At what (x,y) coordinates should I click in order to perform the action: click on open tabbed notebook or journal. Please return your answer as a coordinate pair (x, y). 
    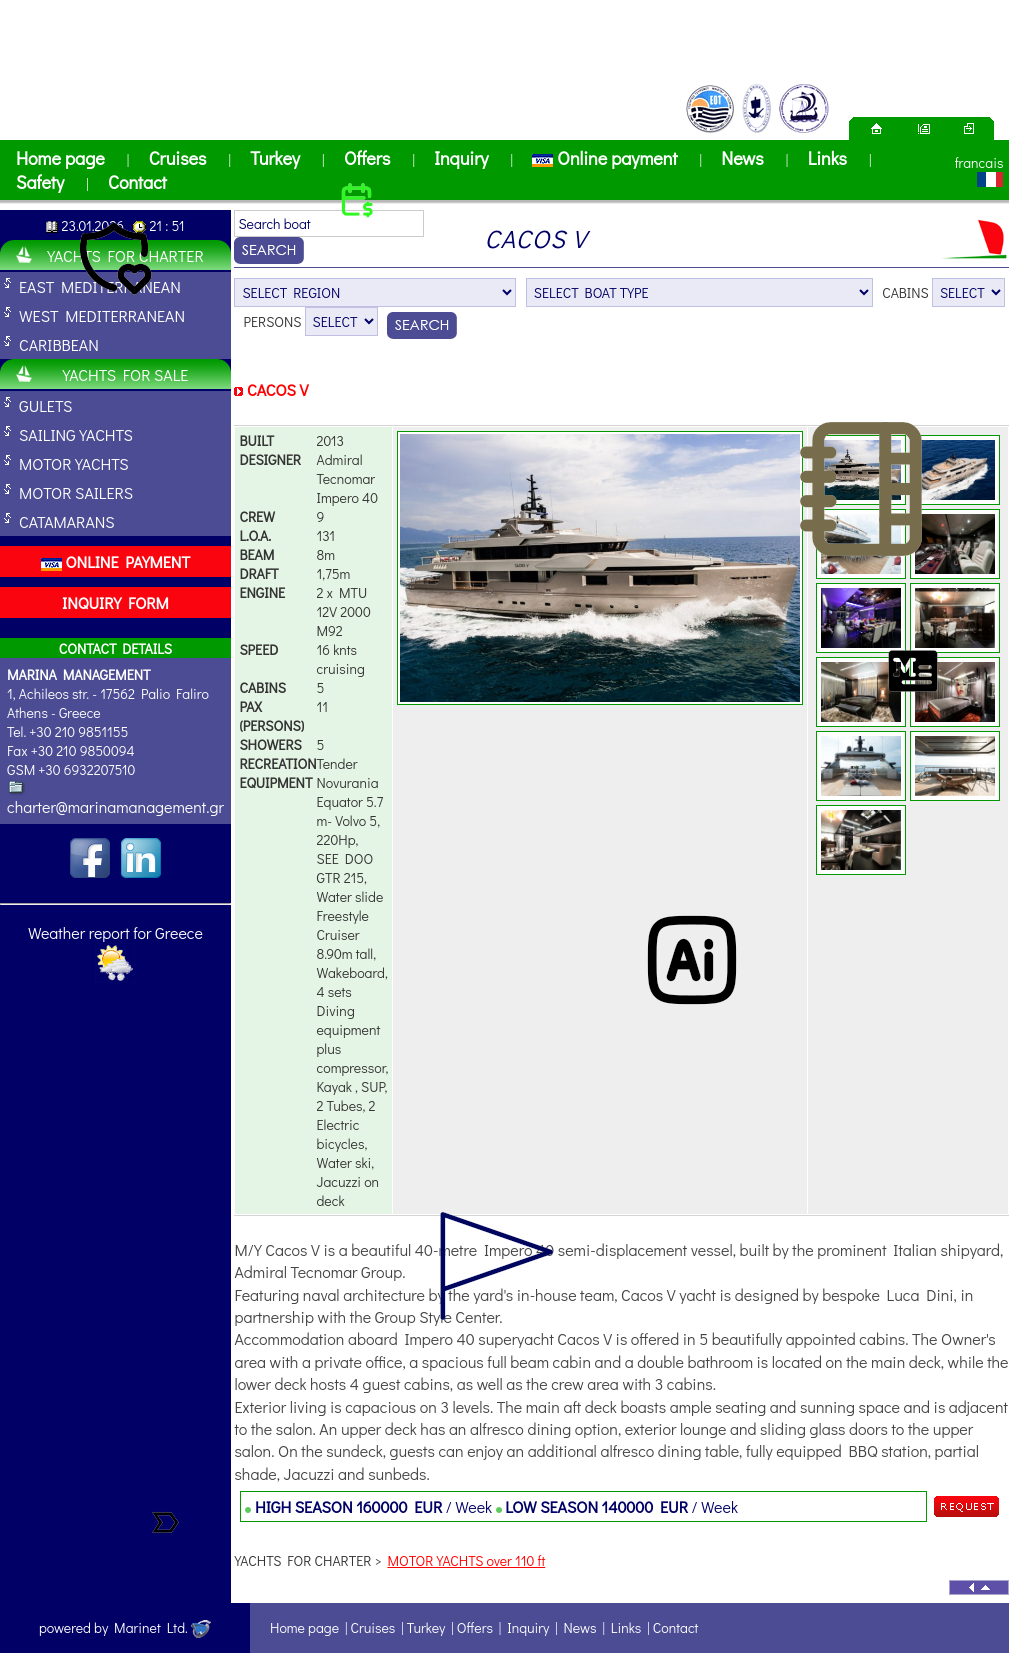
    Looking at the image, I should click on (867, 489).